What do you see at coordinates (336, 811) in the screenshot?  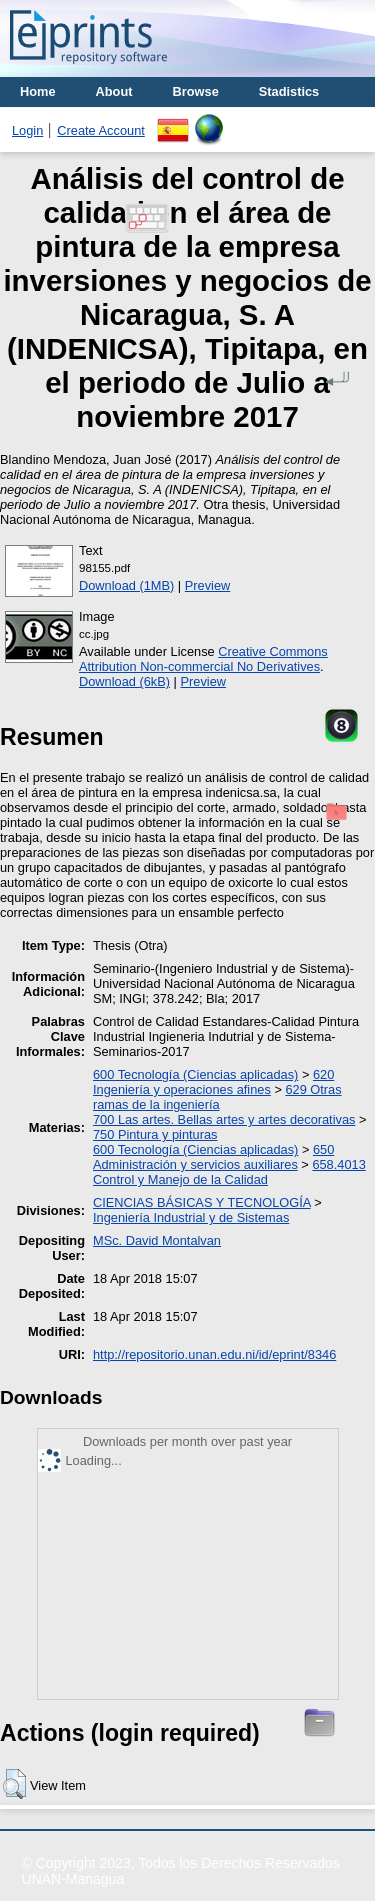 I see `open krusader file manager with root privileges` at bounding box center [336, 811].